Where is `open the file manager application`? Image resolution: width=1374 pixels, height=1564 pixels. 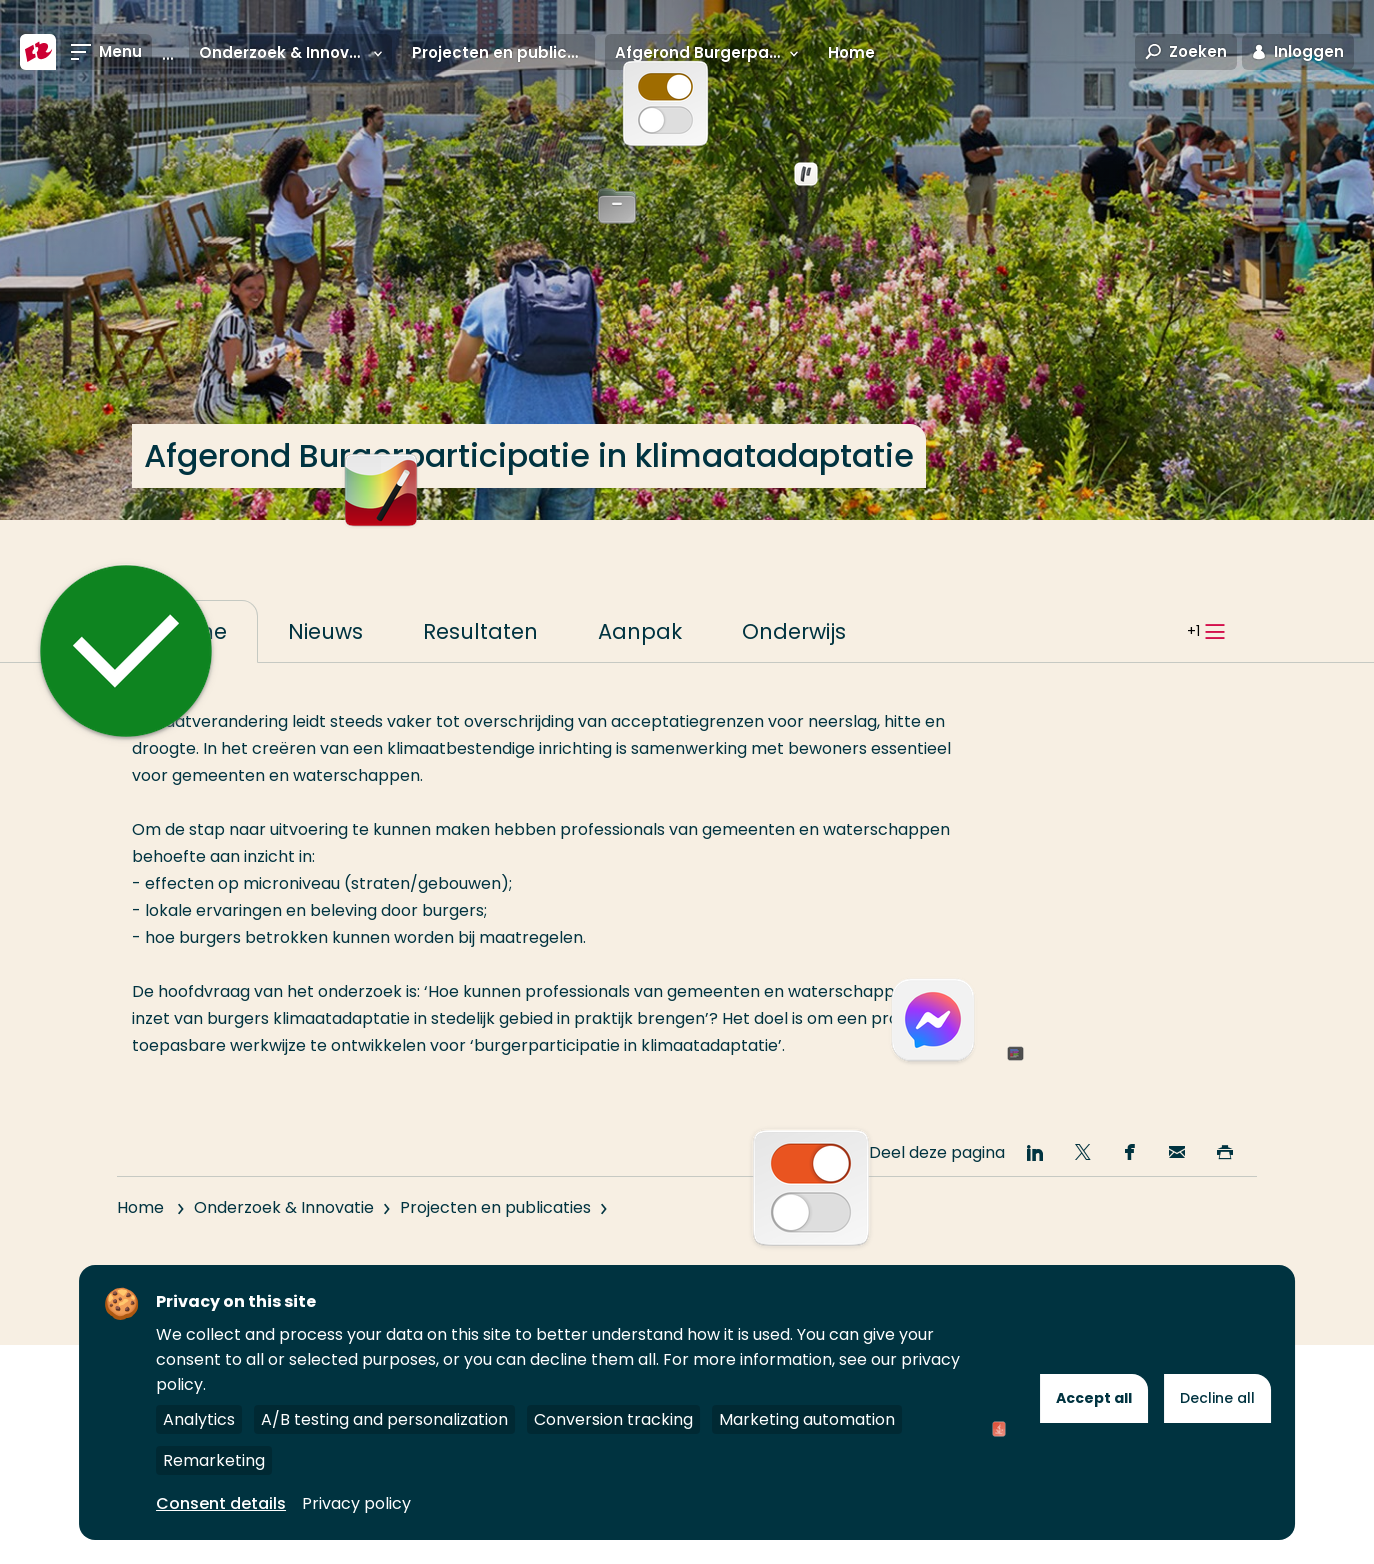
open the file manager application is located at coordinates (617, 206).